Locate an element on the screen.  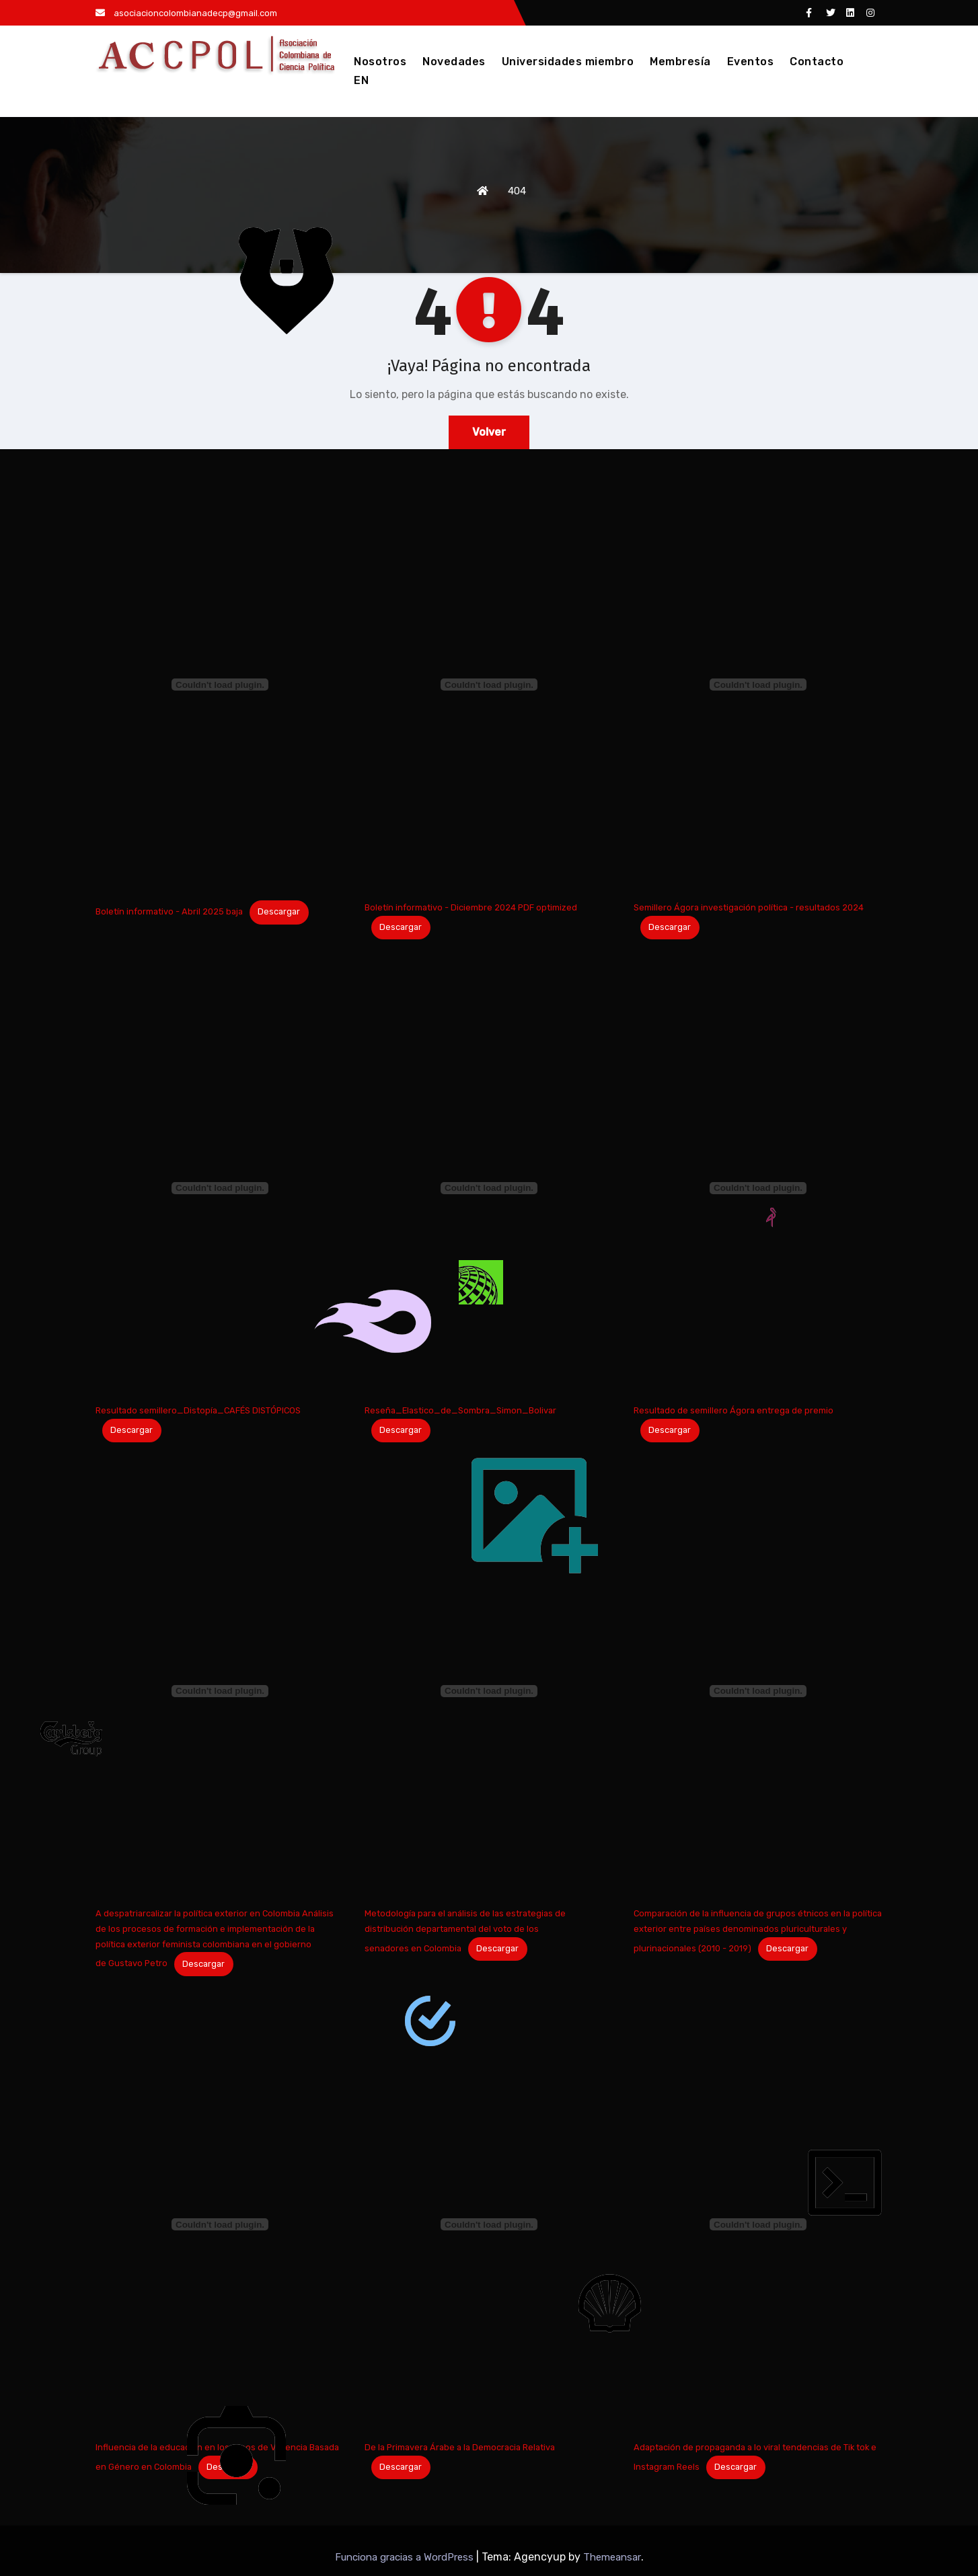
open MediaFire cloud storage is located at coordinates (373, 1321).